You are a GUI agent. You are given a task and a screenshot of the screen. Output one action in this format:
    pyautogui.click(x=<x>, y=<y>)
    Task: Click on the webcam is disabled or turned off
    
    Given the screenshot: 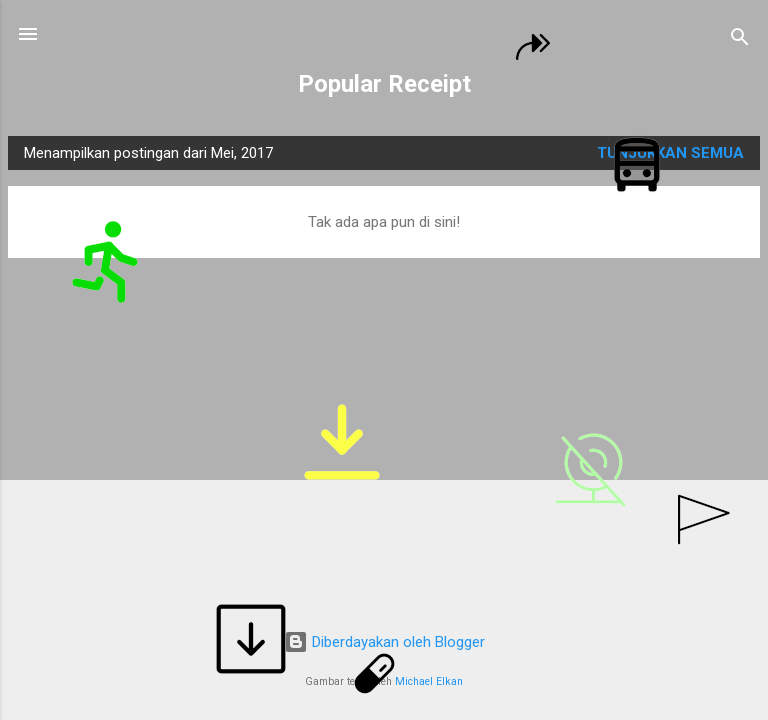 What is the action you would take?
    pyautogui.click(x=593, y=471)
    